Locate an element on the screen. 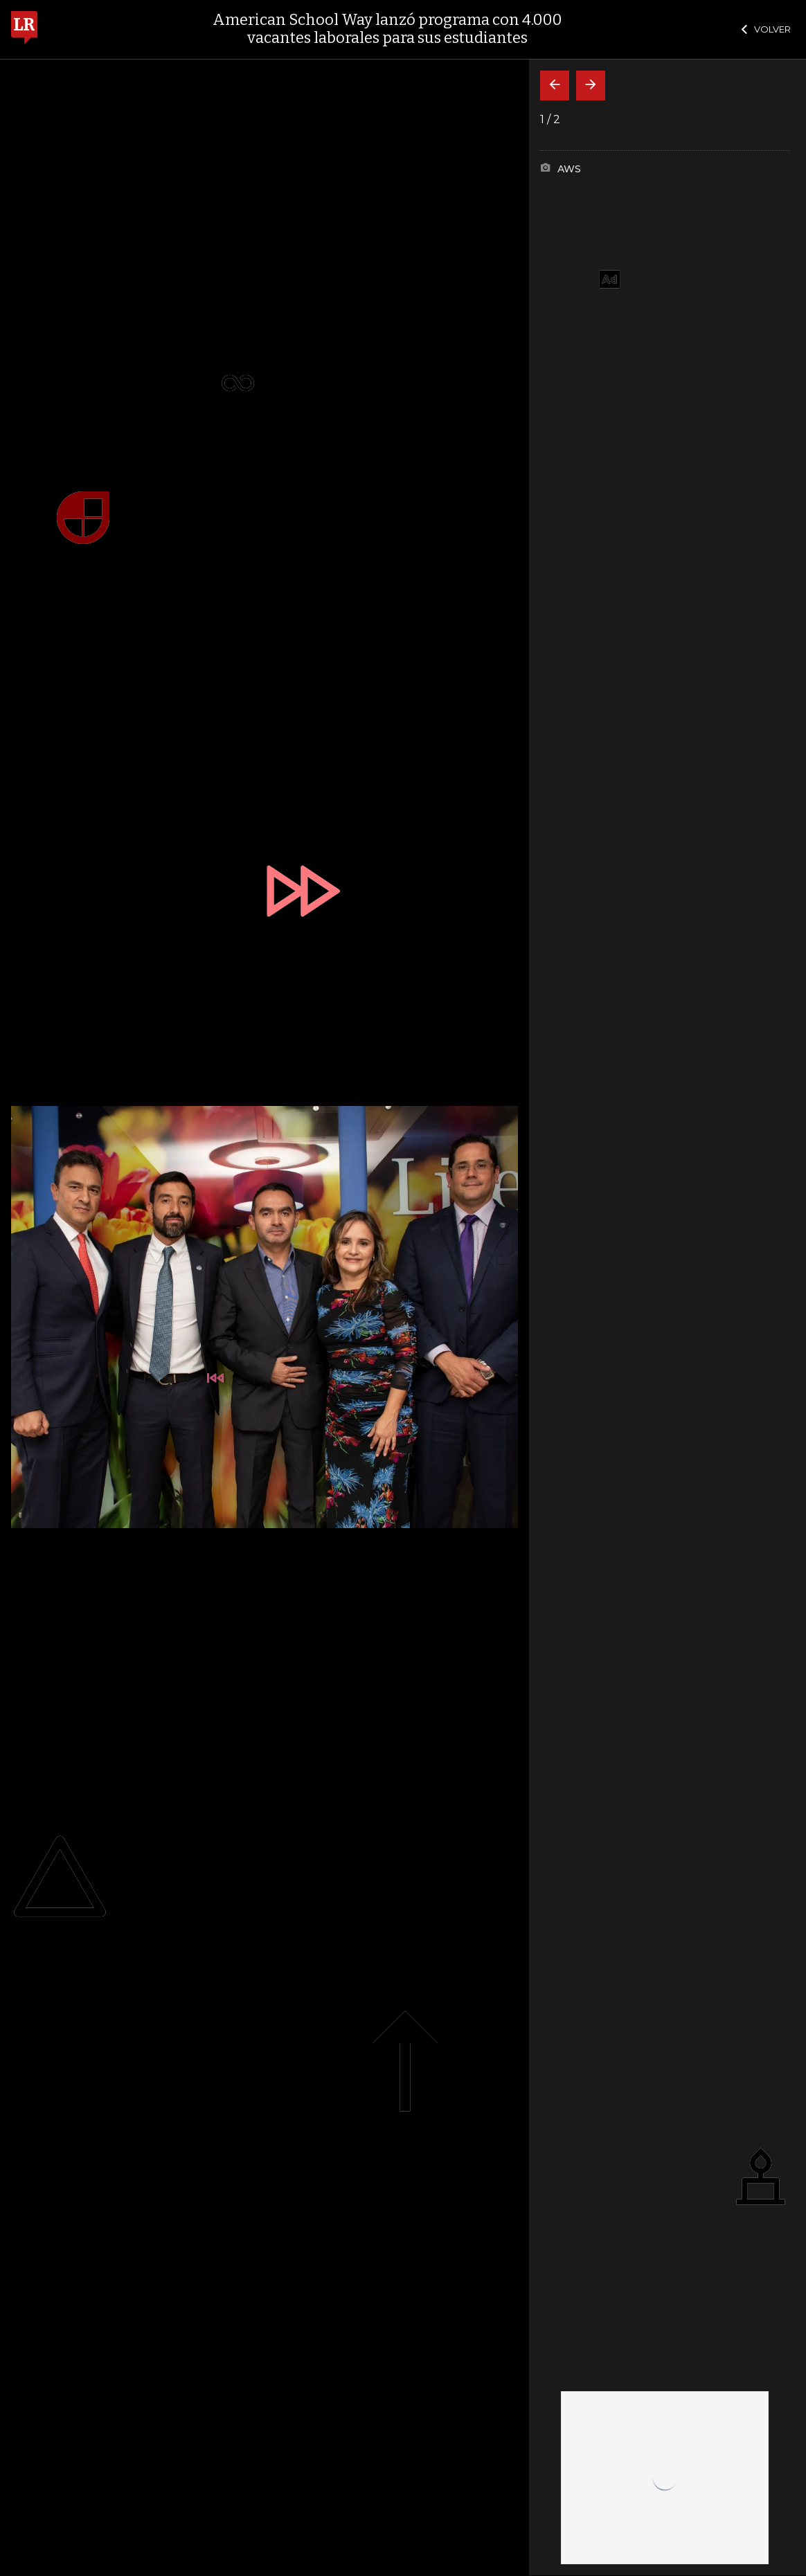  draw or insert a triangle shape is located at coordinates (60, 1877).